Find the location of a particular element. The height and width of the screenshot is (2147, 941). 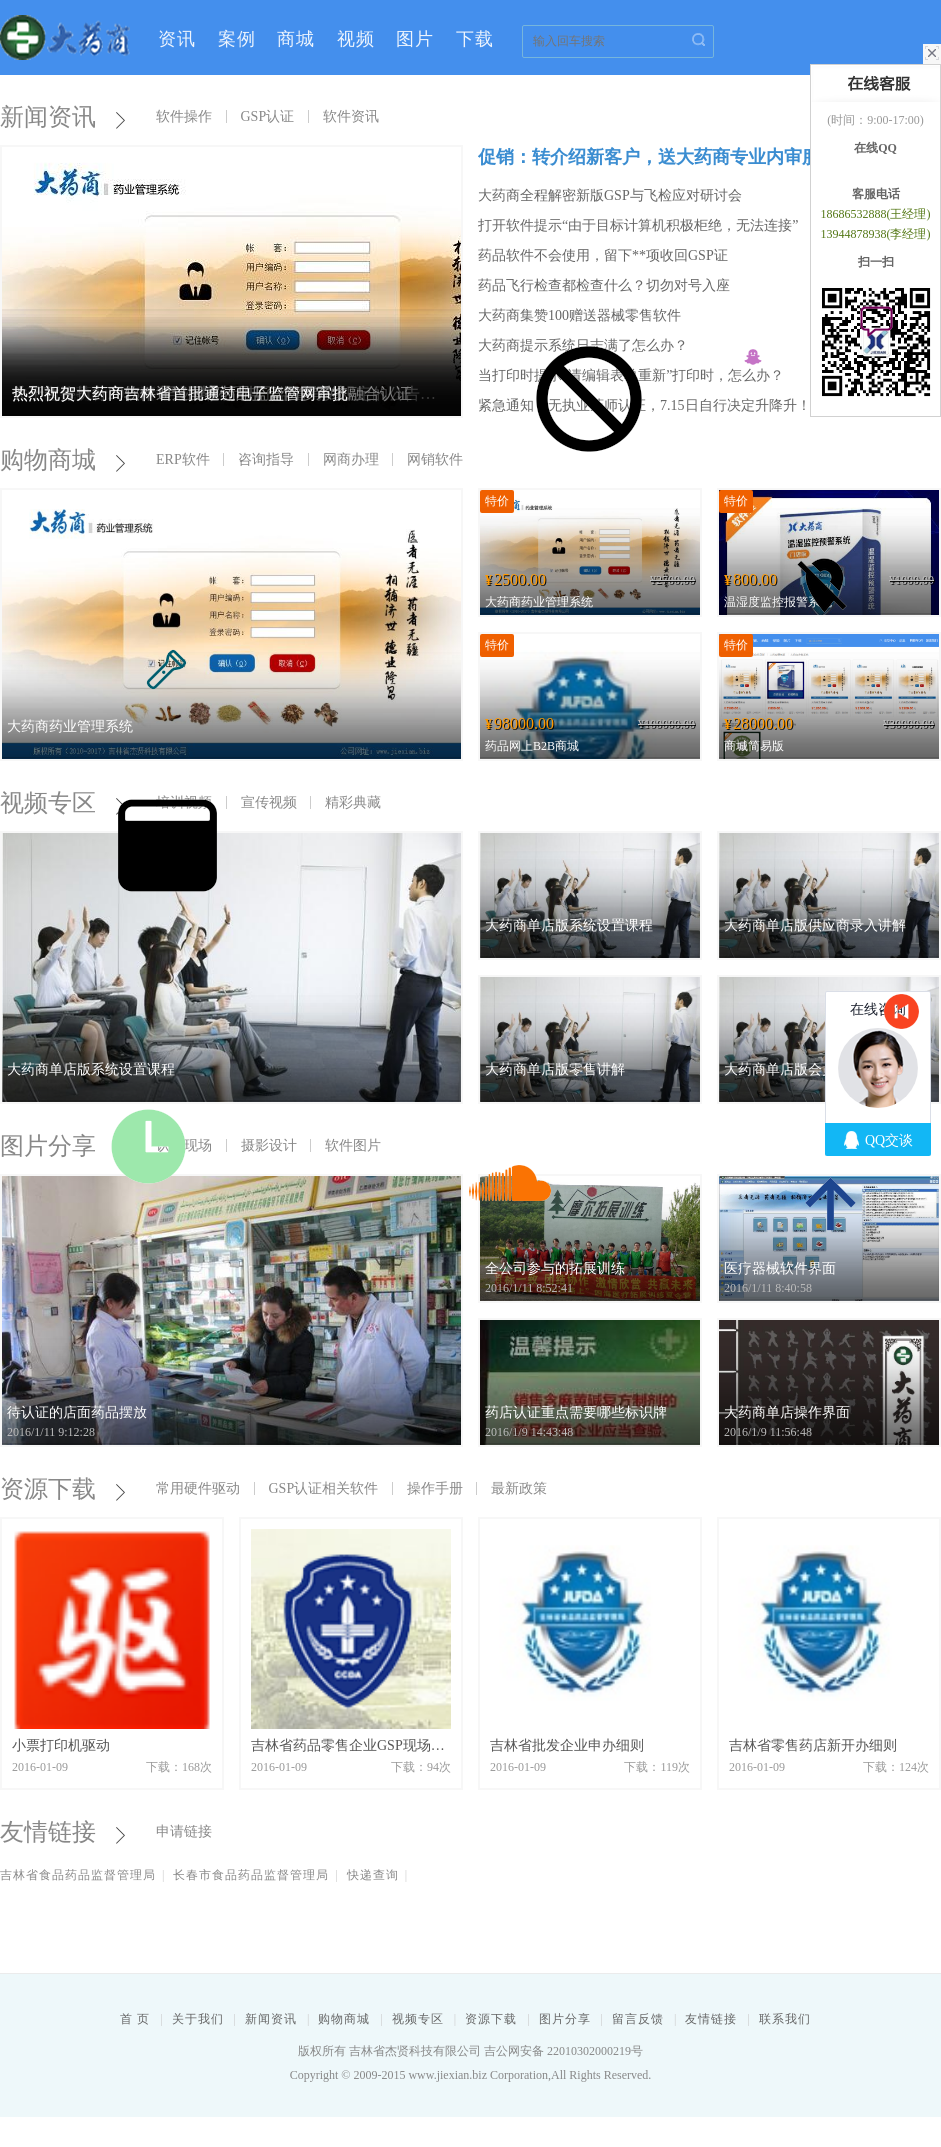

open chat or messaging is located at coordinates (876, 321).